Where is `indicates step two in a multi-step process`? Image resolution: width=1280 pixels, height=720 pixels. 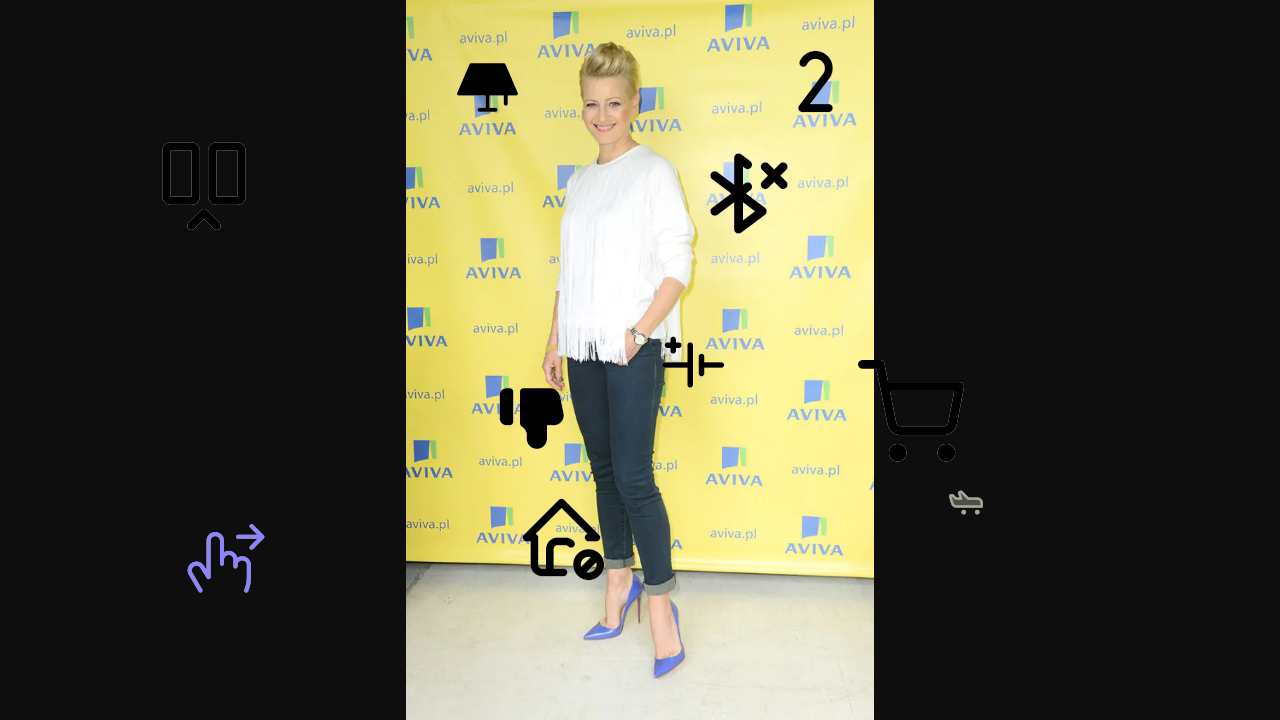
indicates step two in a multi-step process is located at coordinates (815, 81).